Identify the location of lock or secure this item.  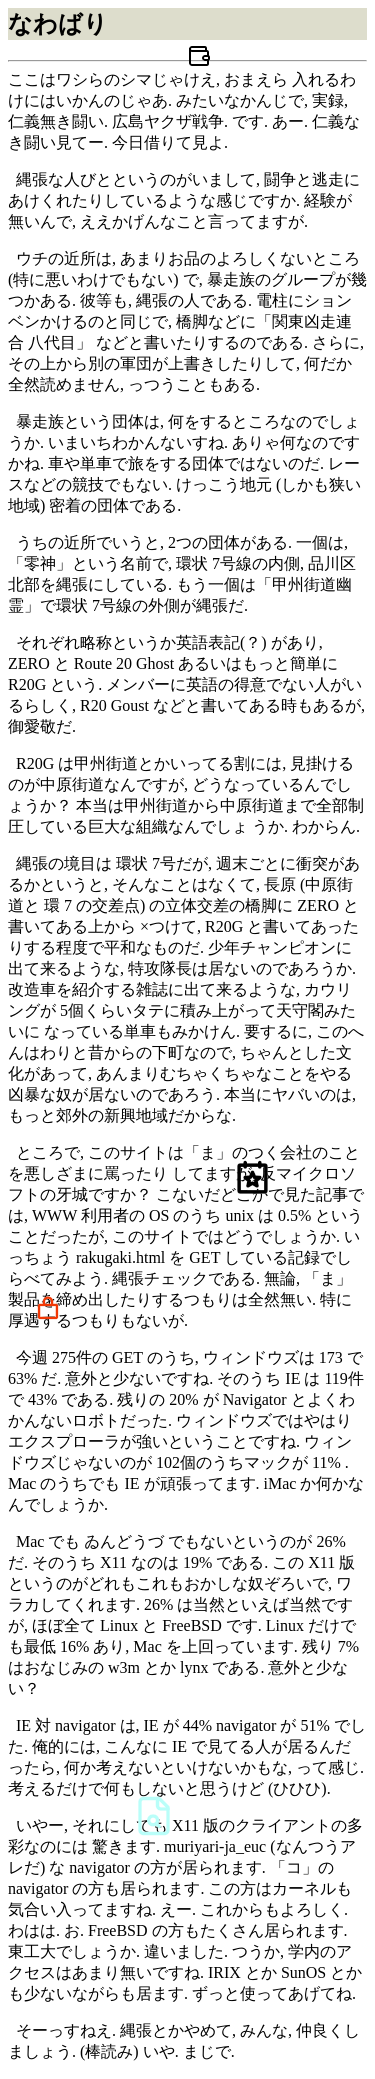
(48, 1309).